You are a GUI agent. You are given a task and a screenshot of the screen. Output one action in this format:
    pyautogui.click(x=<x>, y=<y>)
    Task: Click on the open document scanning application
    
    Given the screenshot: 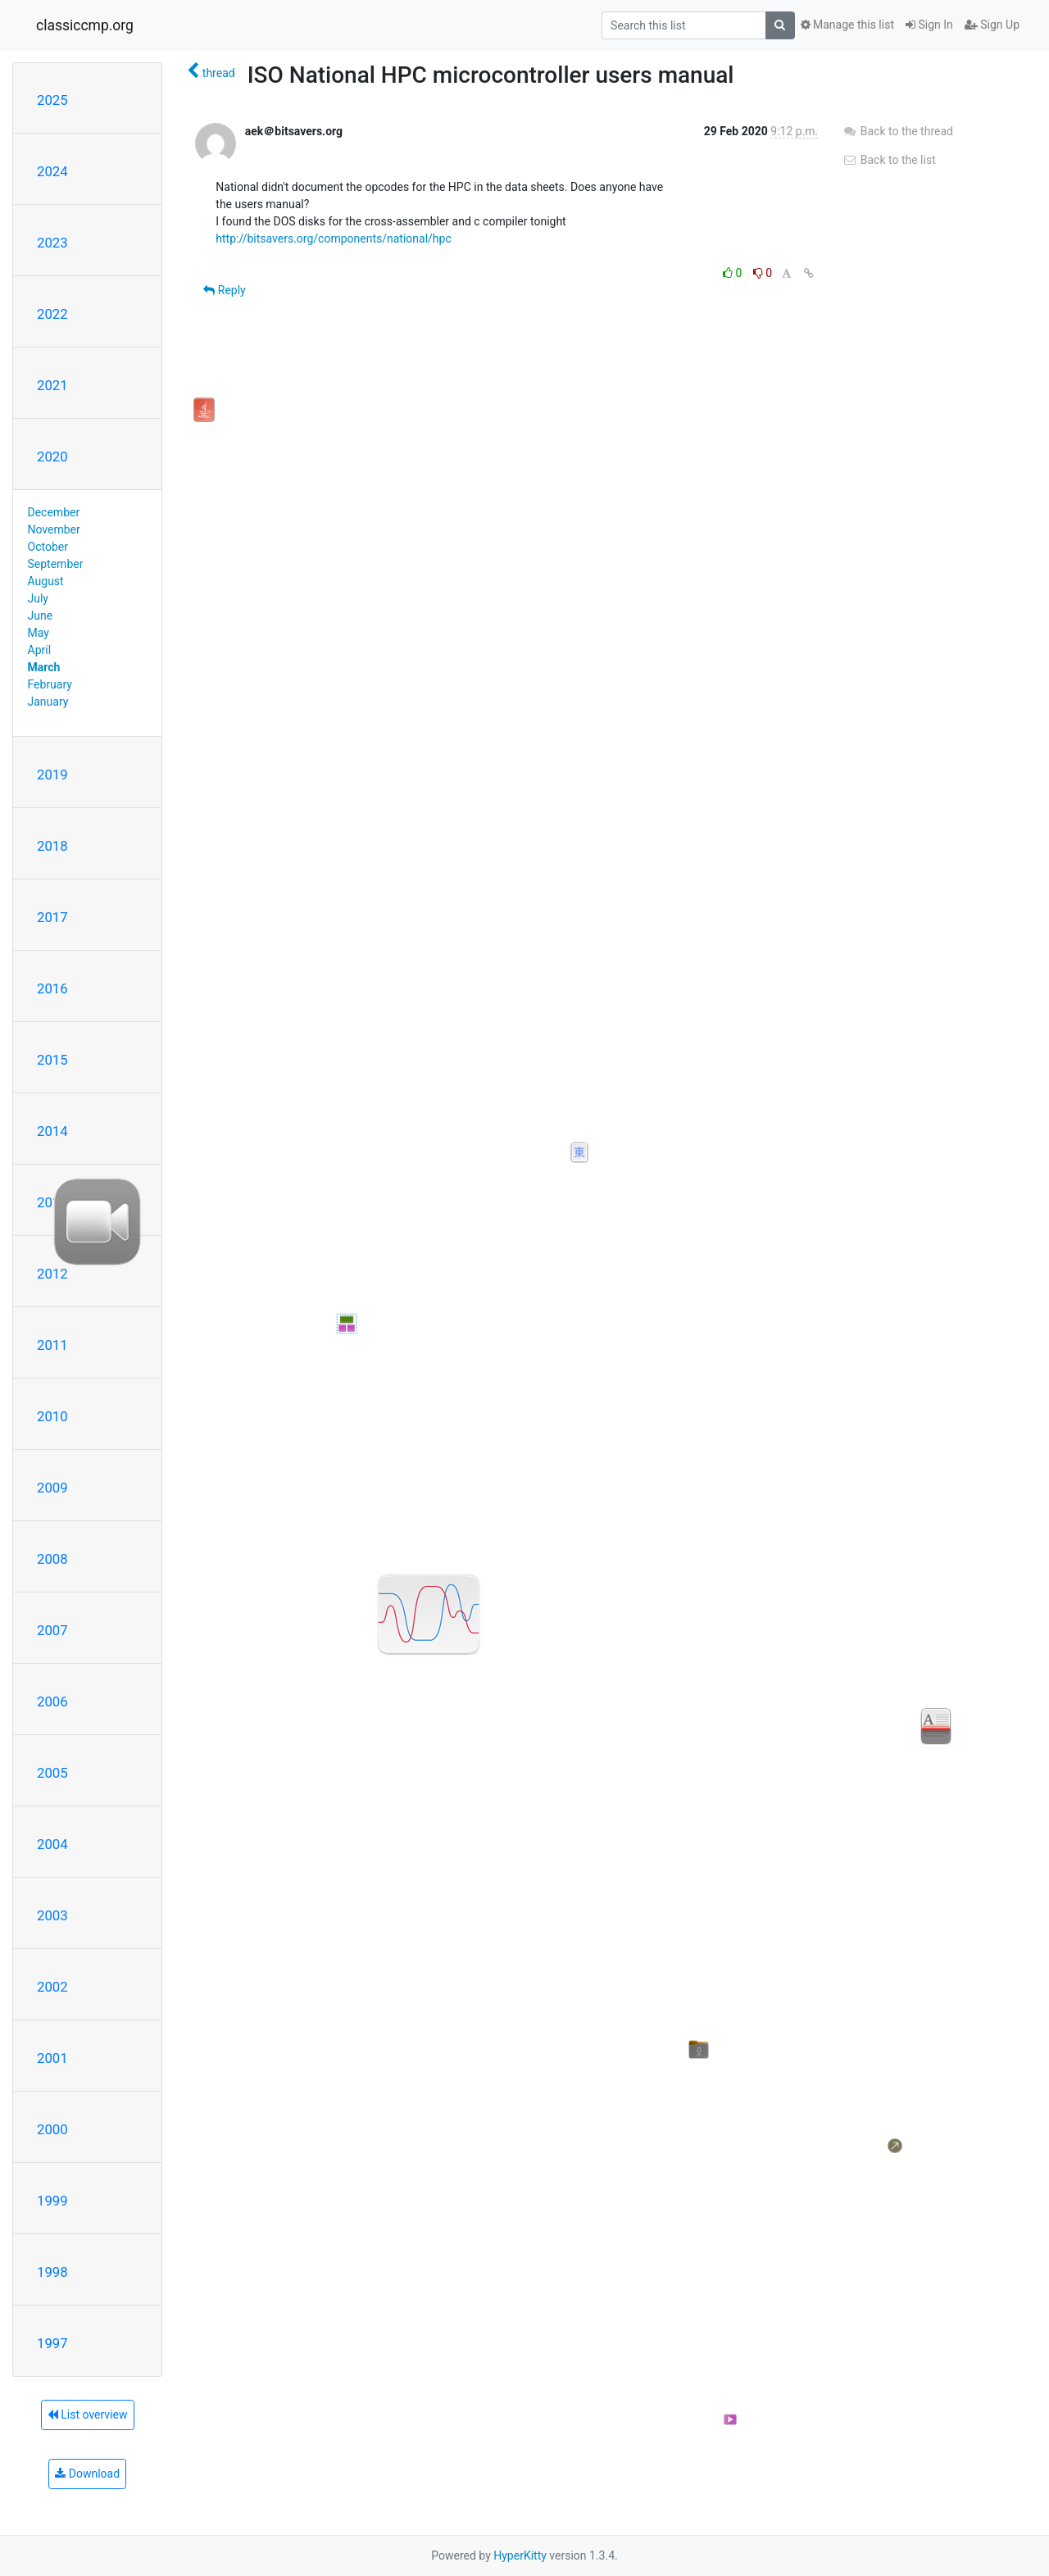 What is the action you would take?
    pyautogui.click(x=936, y=1726)
    